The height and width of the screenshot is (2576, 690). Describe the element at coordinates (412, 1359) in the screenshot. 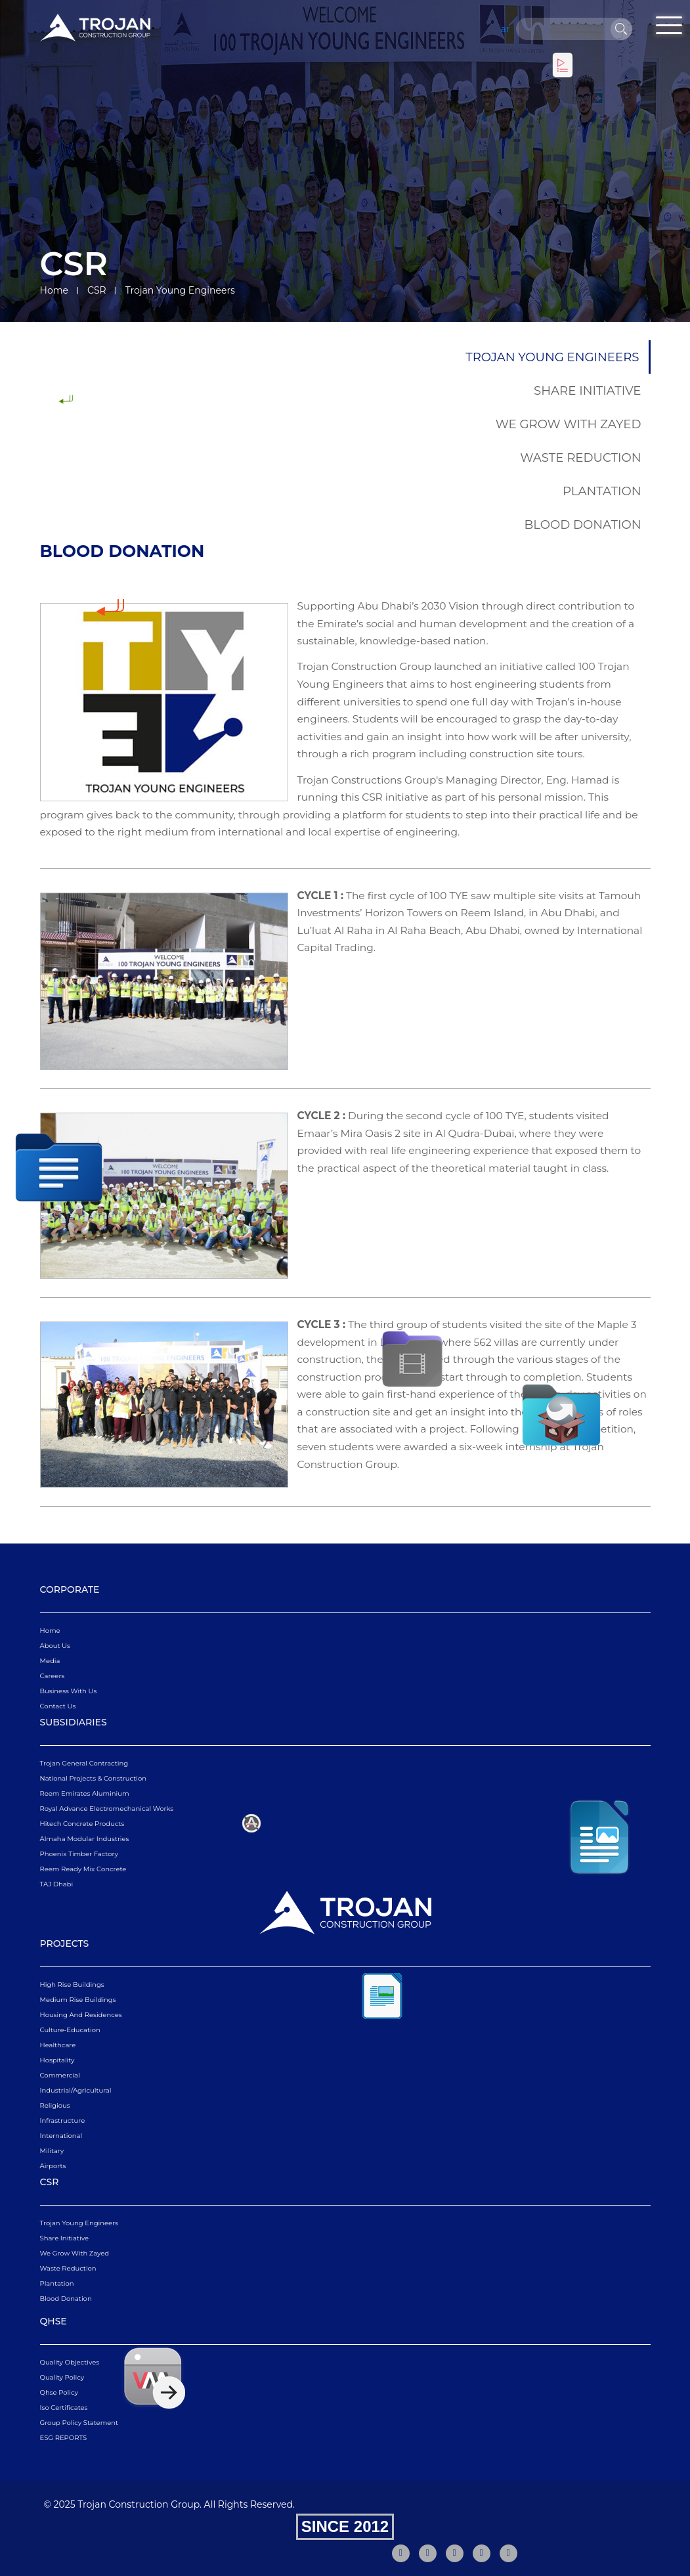

I see `open your videos folder` at that location.